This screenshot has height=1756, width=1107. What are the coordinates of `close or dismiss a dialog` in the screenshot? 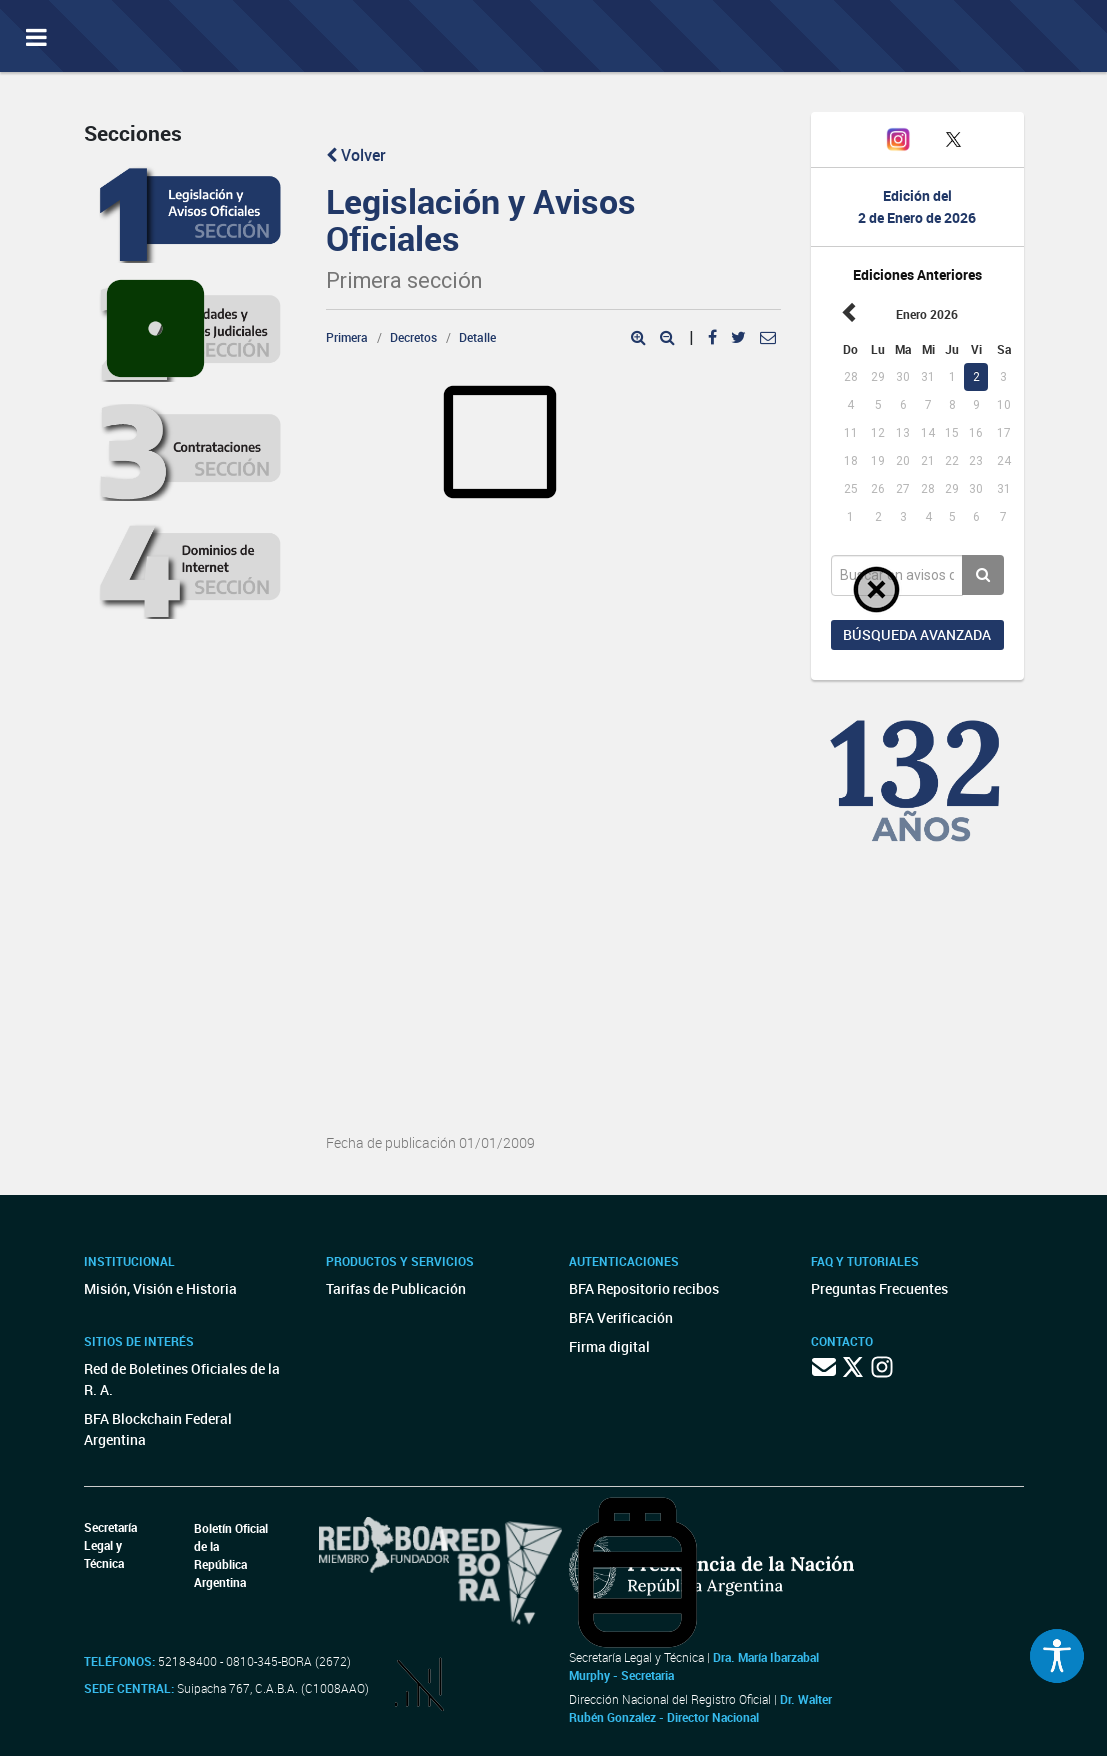 It's located at (876, 589).